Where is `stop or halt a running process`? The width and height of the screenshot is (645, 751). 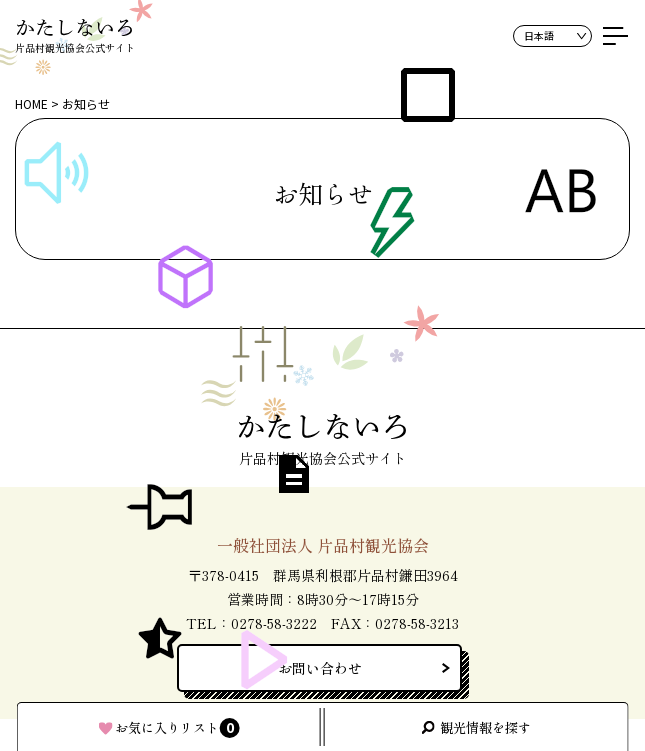
stop or halt a running process is located at coordinates (428, 95).